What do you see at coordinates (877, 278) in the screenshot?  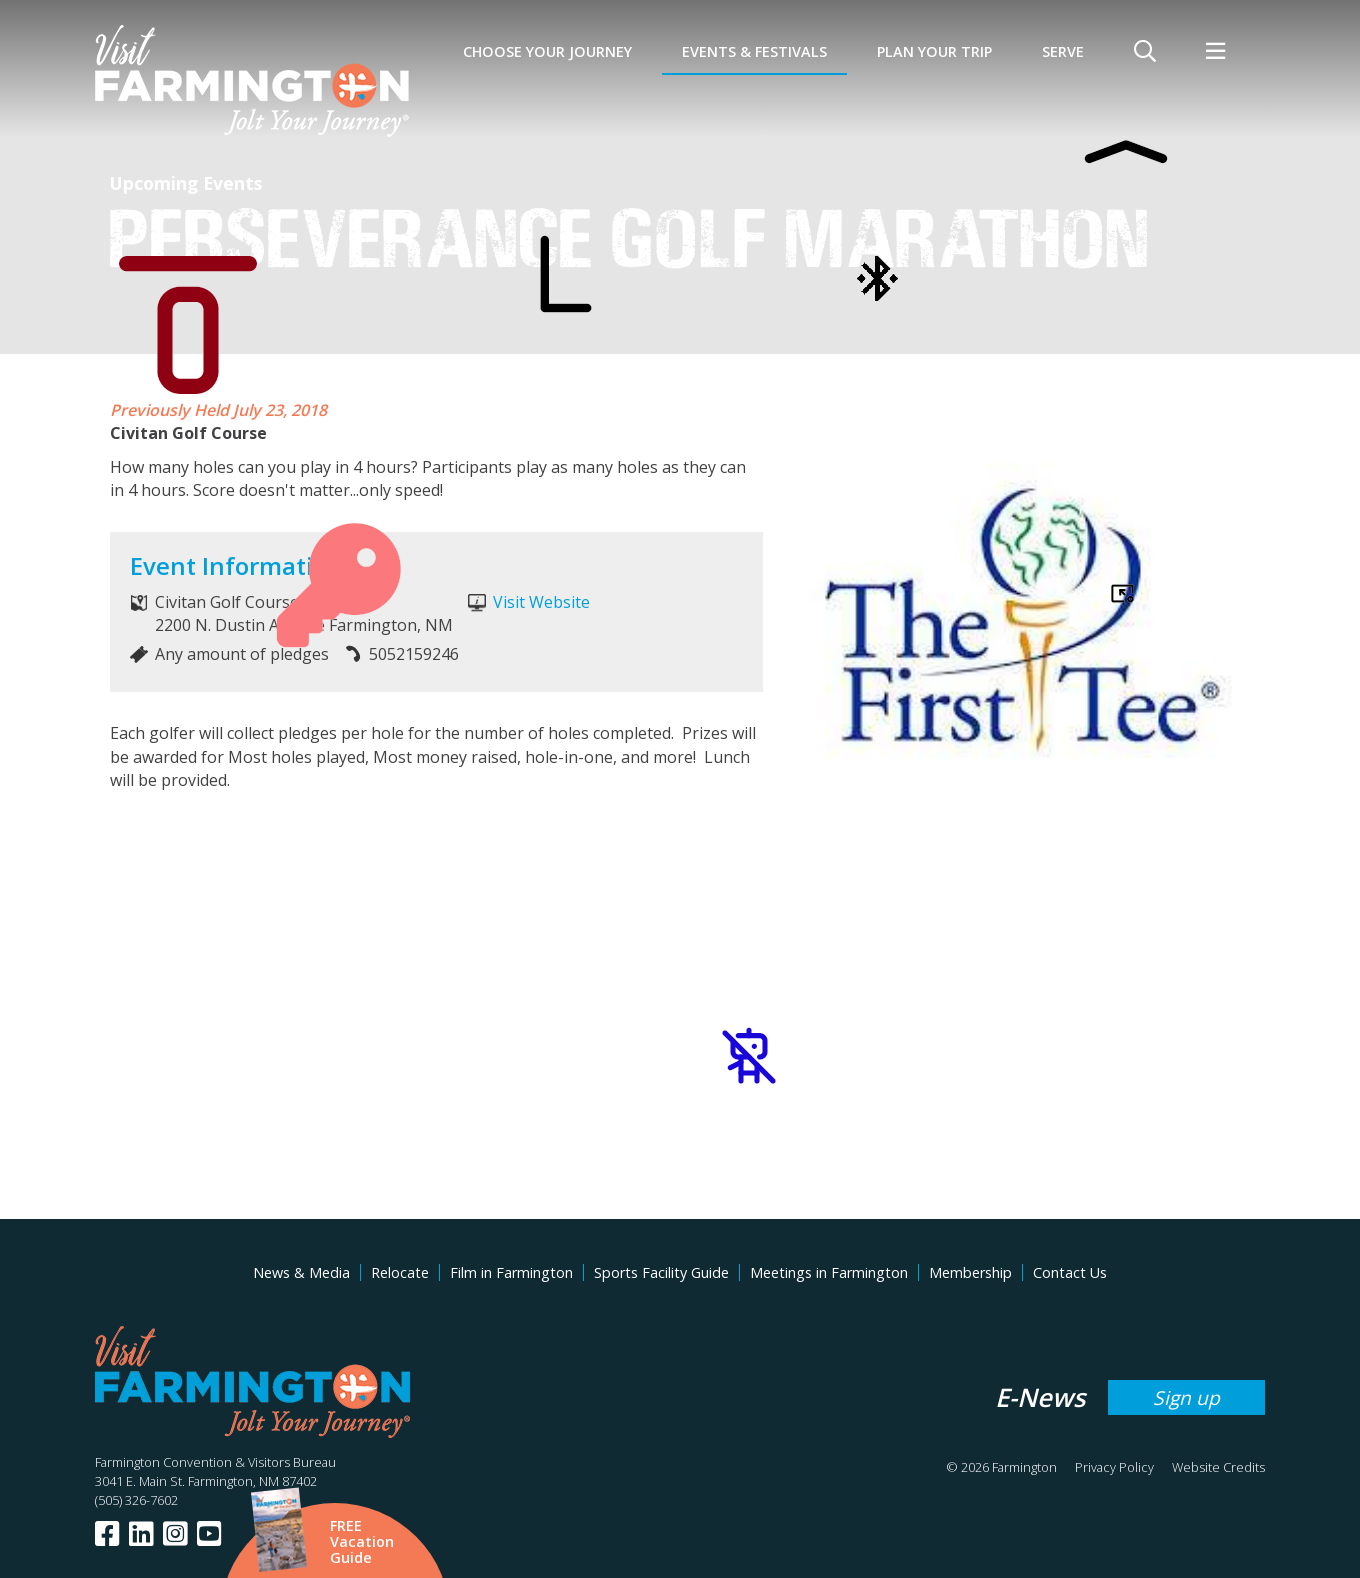 I see `indicates bluetooth is connected to a device` at bounding box center [877, 278].